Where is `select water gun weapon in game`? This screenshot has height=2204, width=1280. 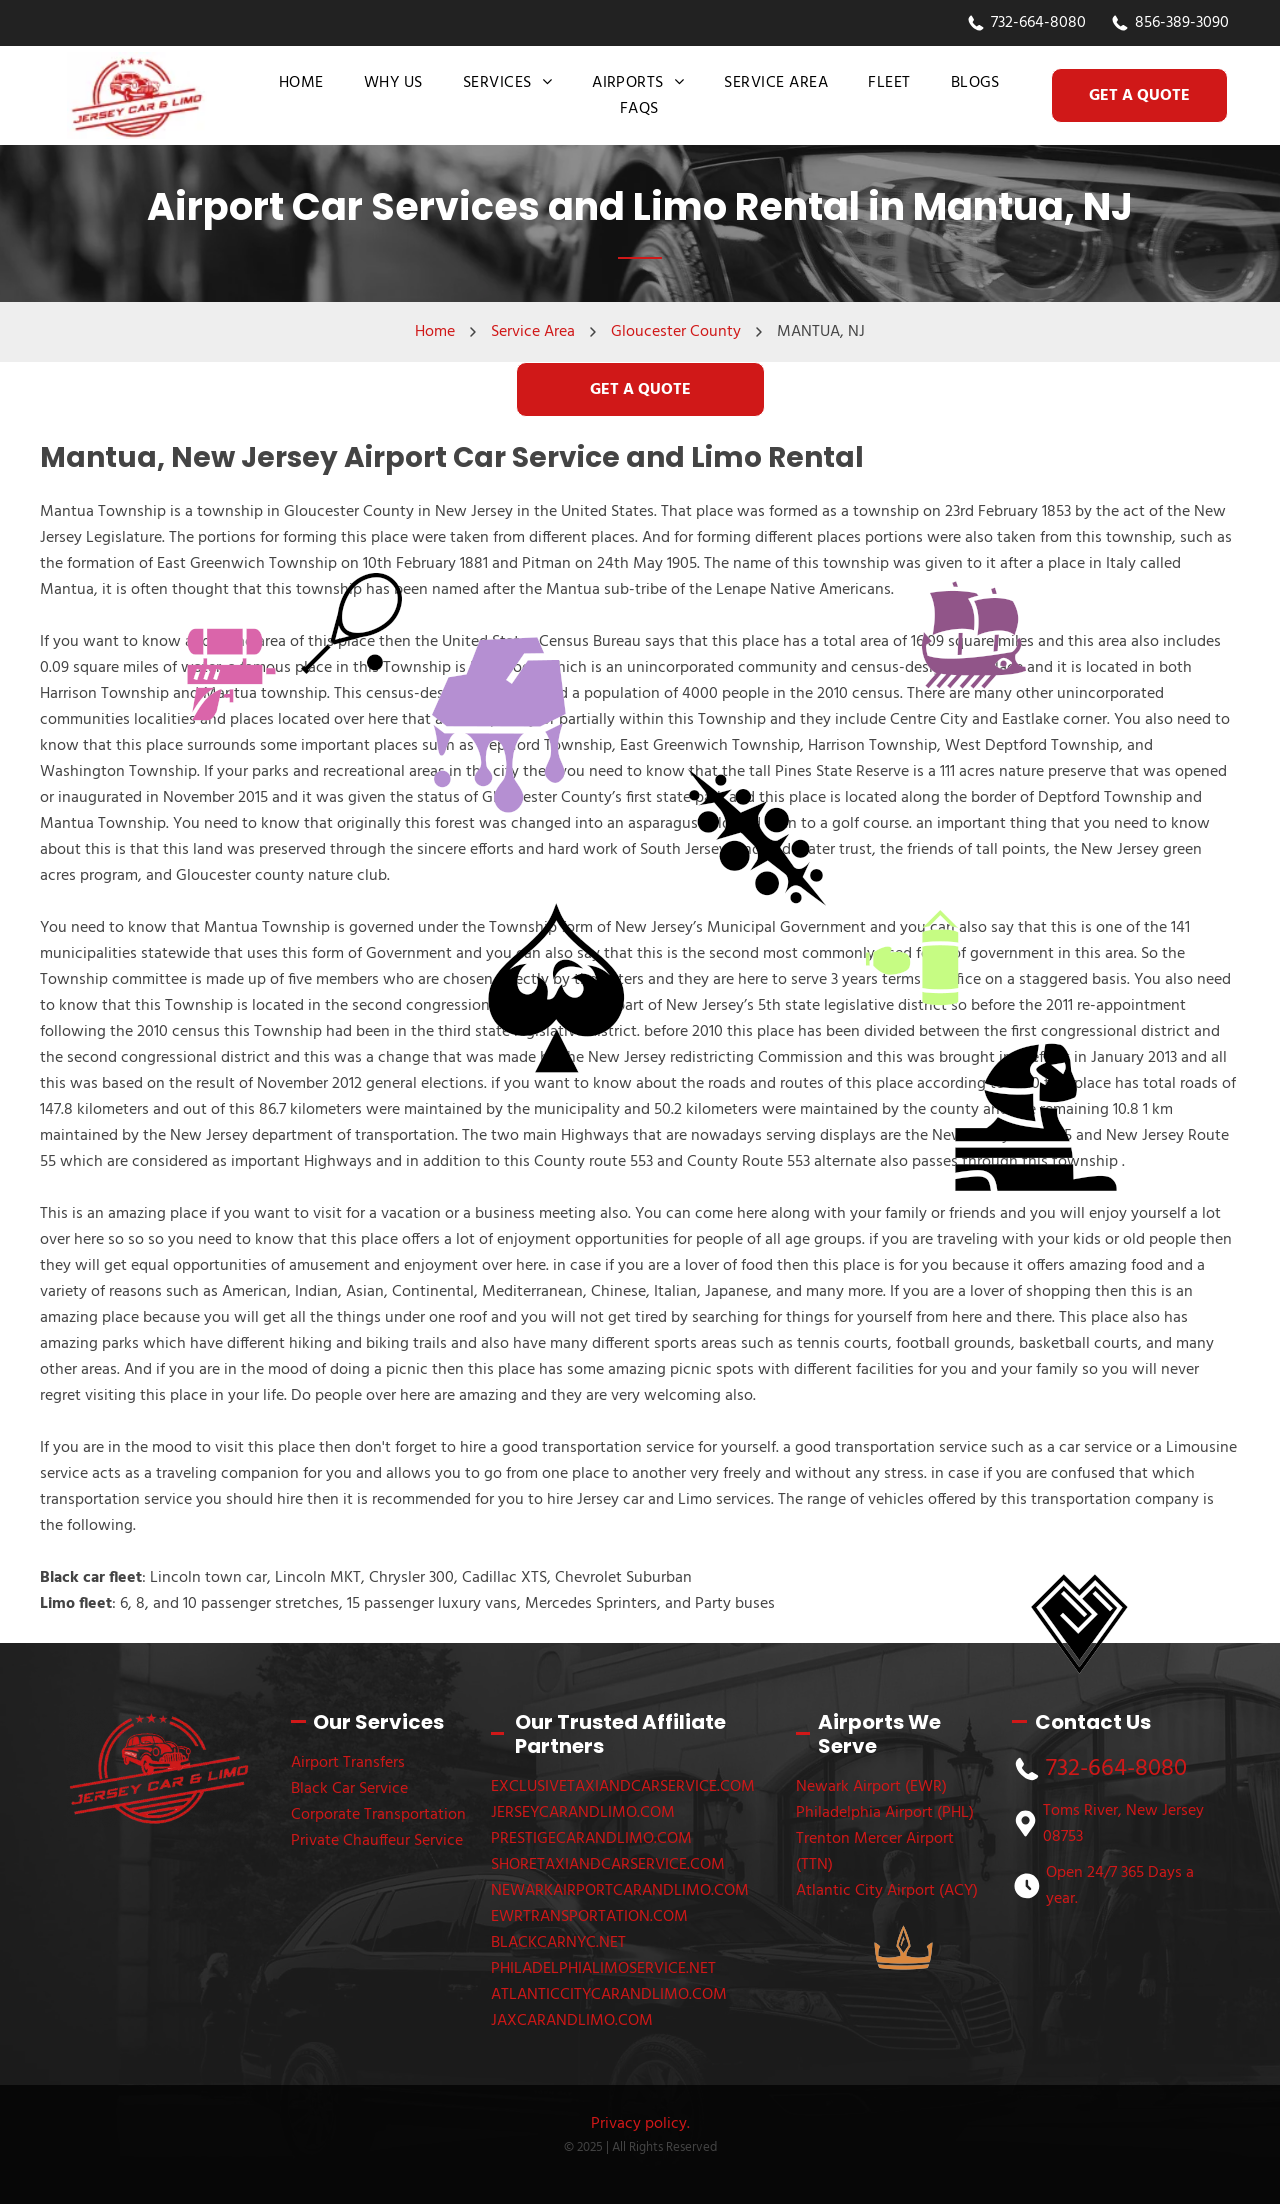 select water gun weapon in game is located at coordinates (231, 674).